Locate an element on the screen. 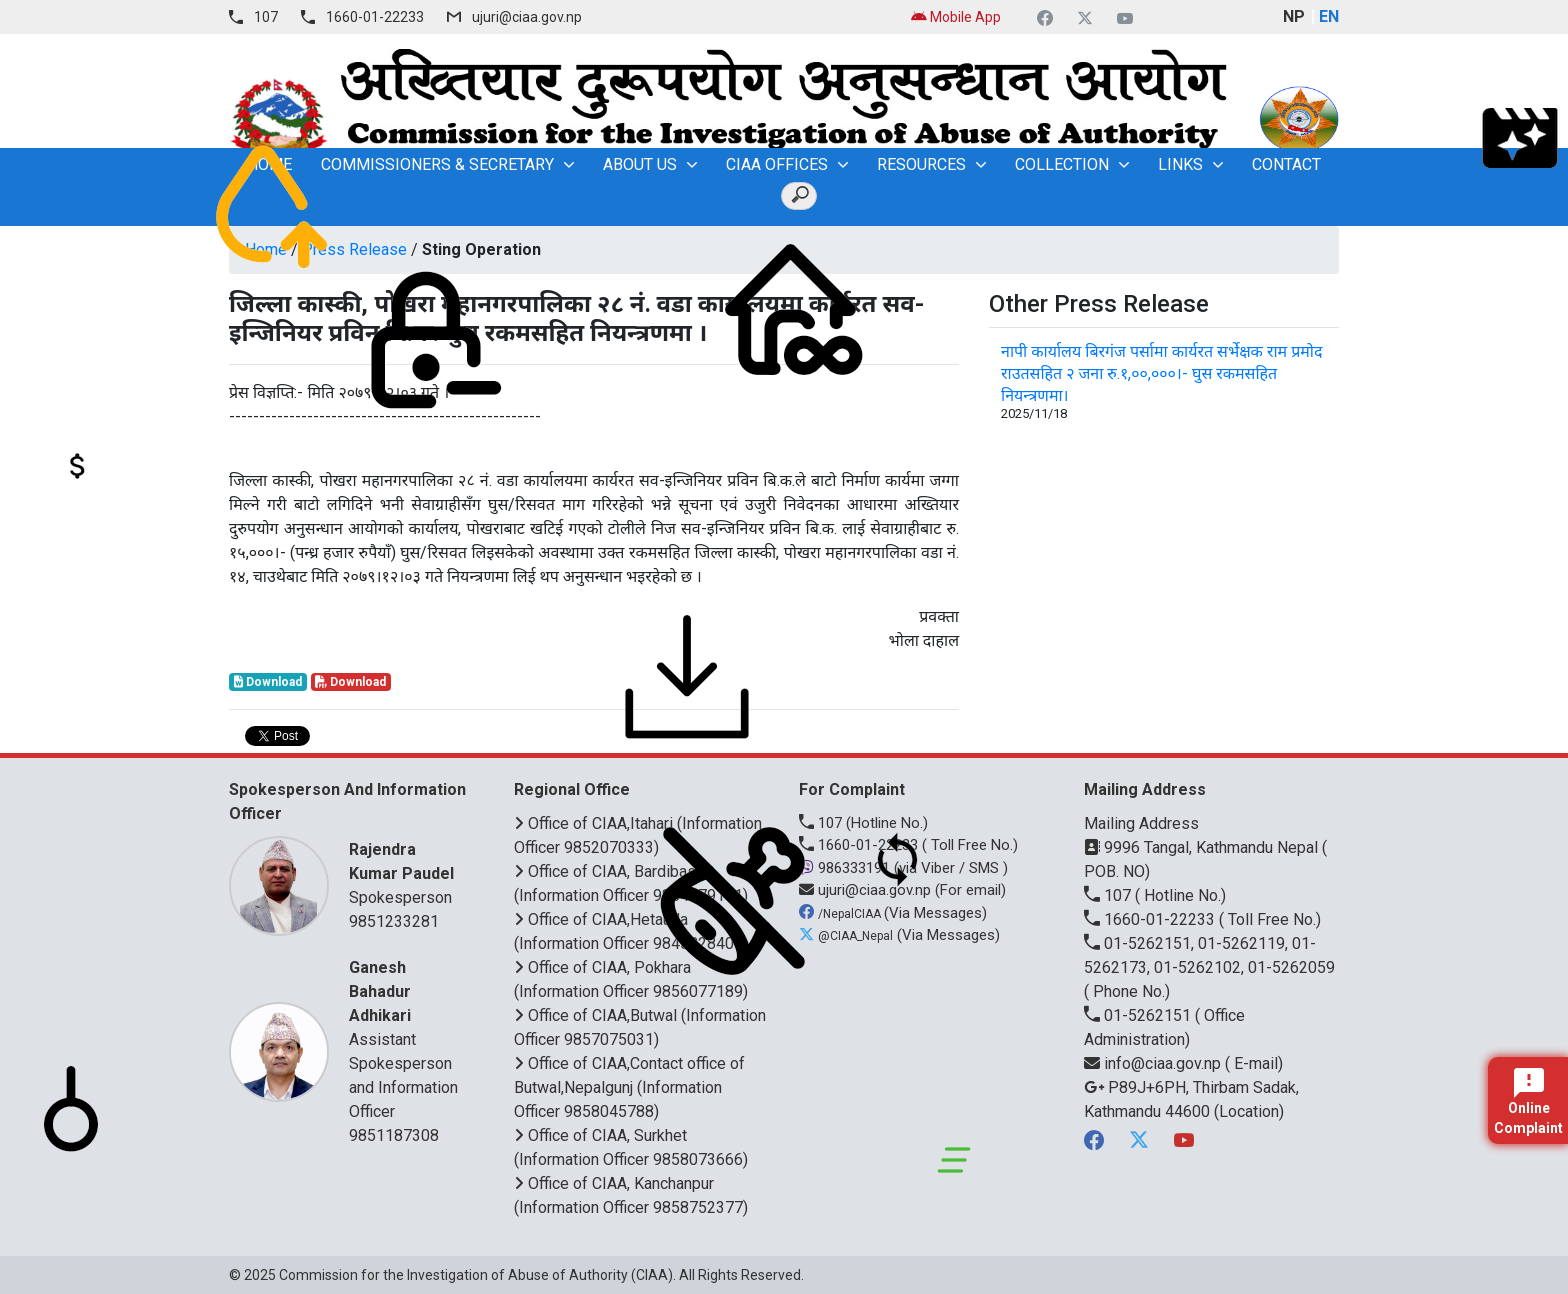 This screenshot has height=1294, width=1568. remove a security restriction is located at coordinates (426, 340).